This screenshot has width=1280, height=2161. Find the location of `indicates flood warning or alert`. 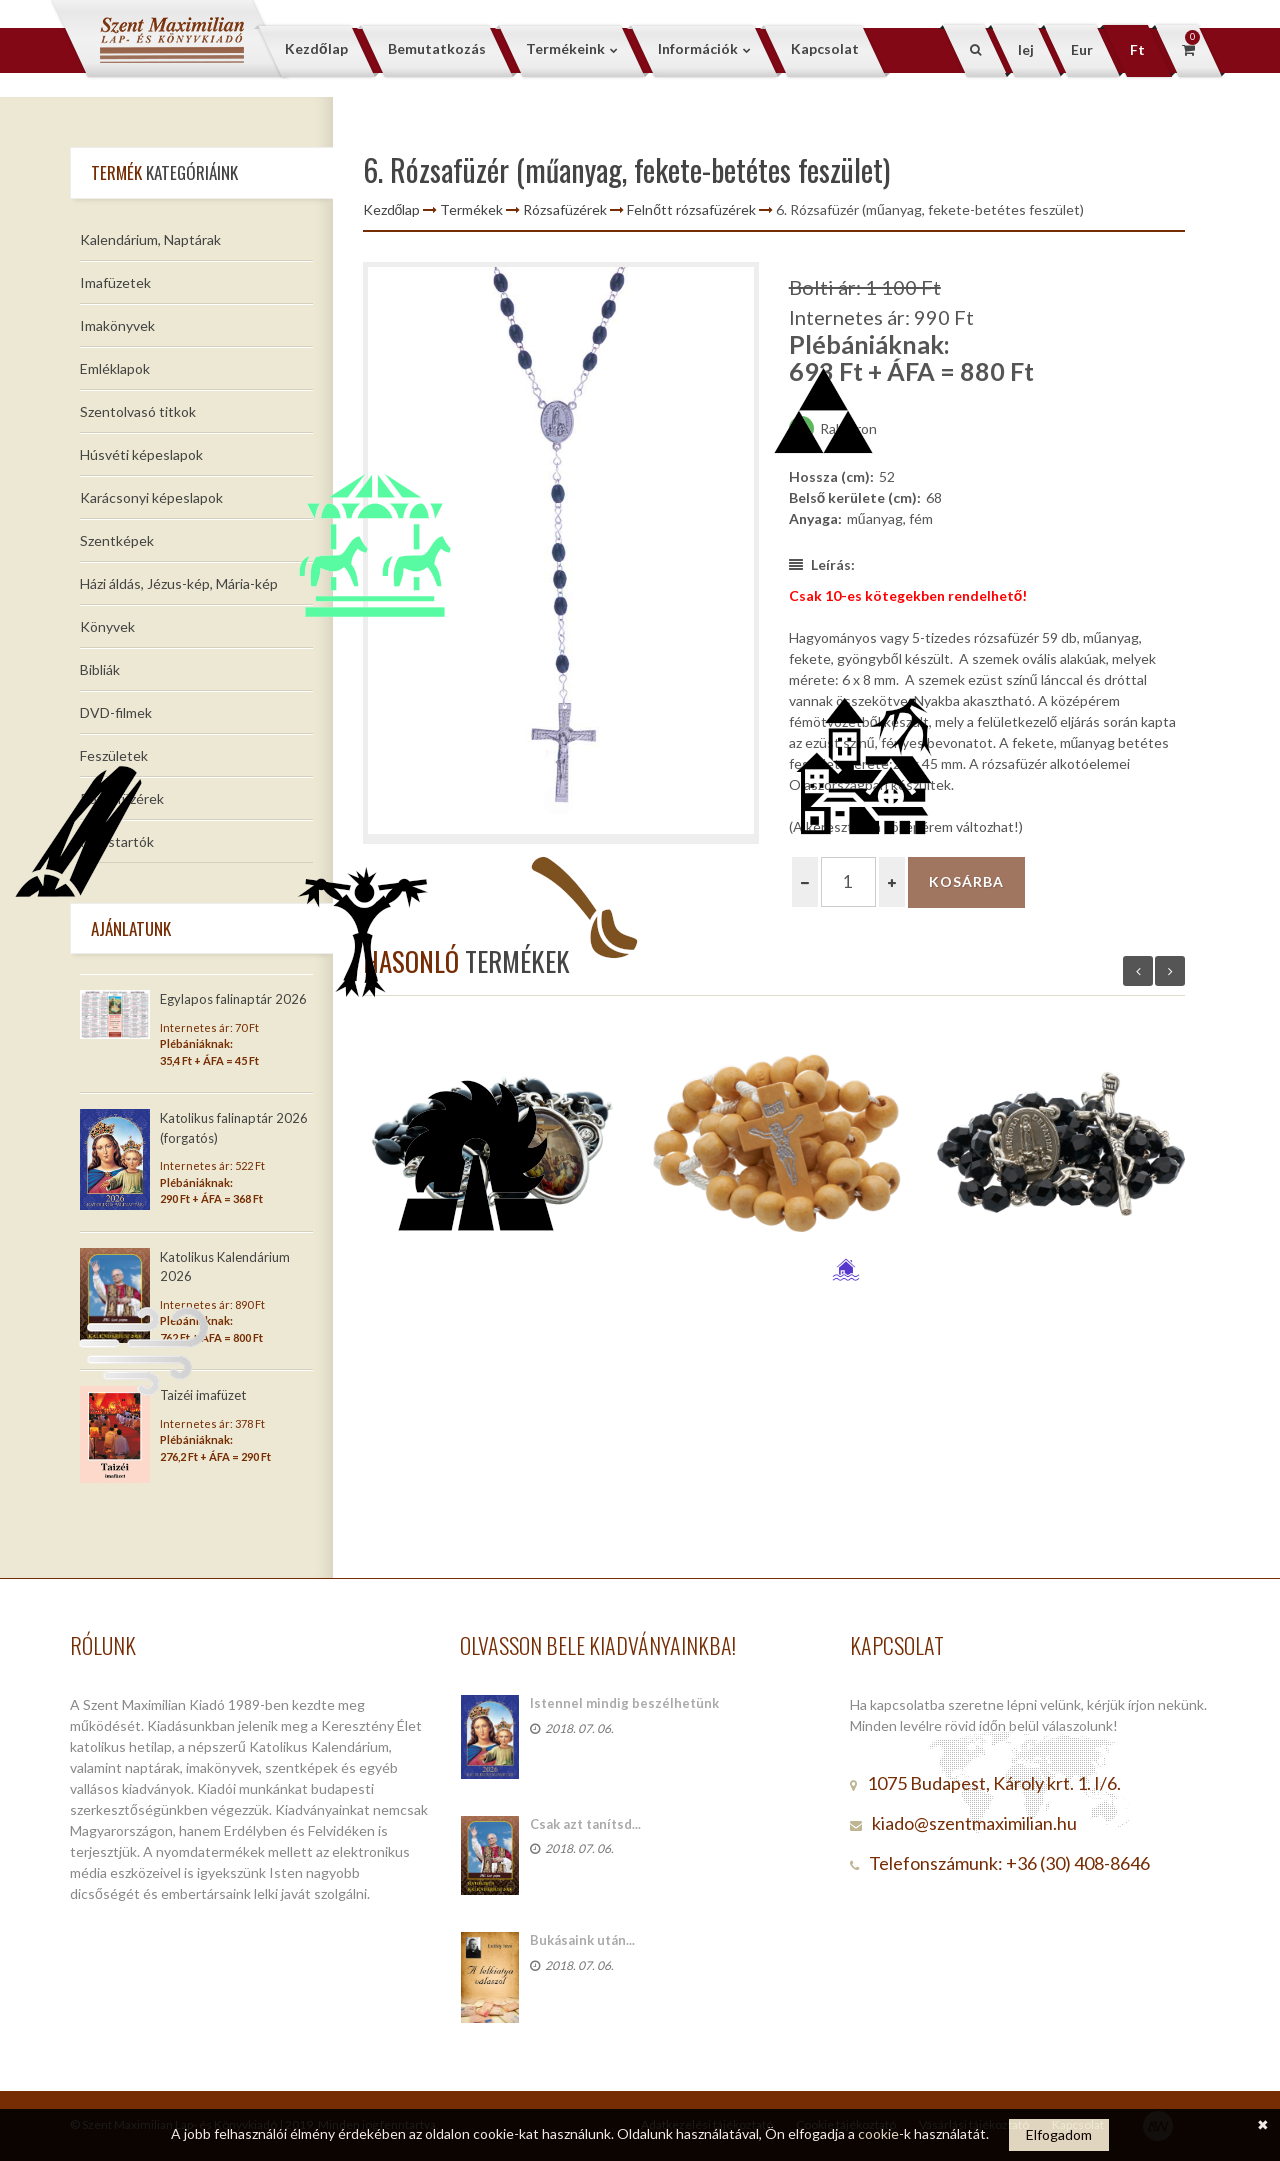

indicates flood warning or alert is located at coordinates (846, 1269).